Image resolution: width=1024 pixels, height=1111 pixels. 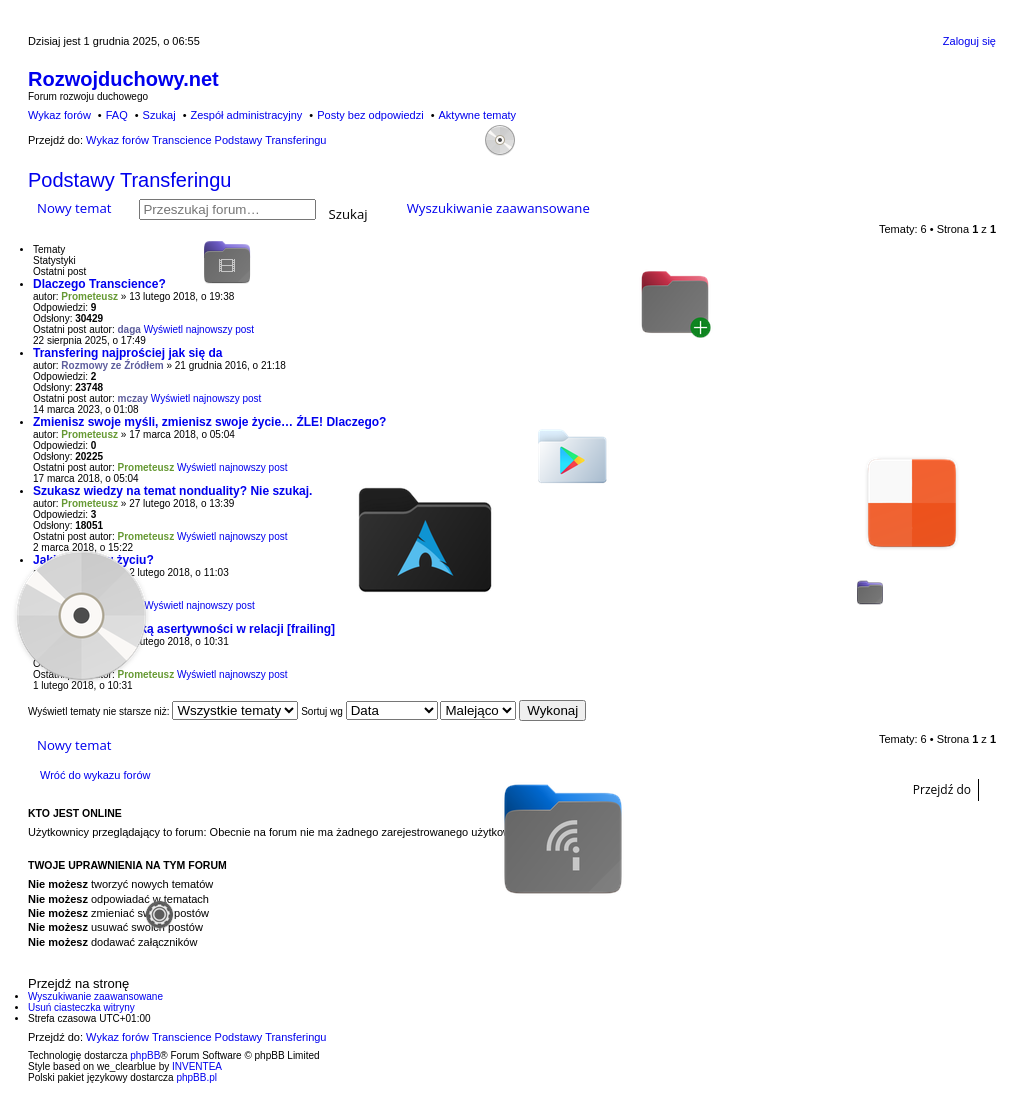 I want to click on switch to the top-left workspace, so click(x=912, y=503).